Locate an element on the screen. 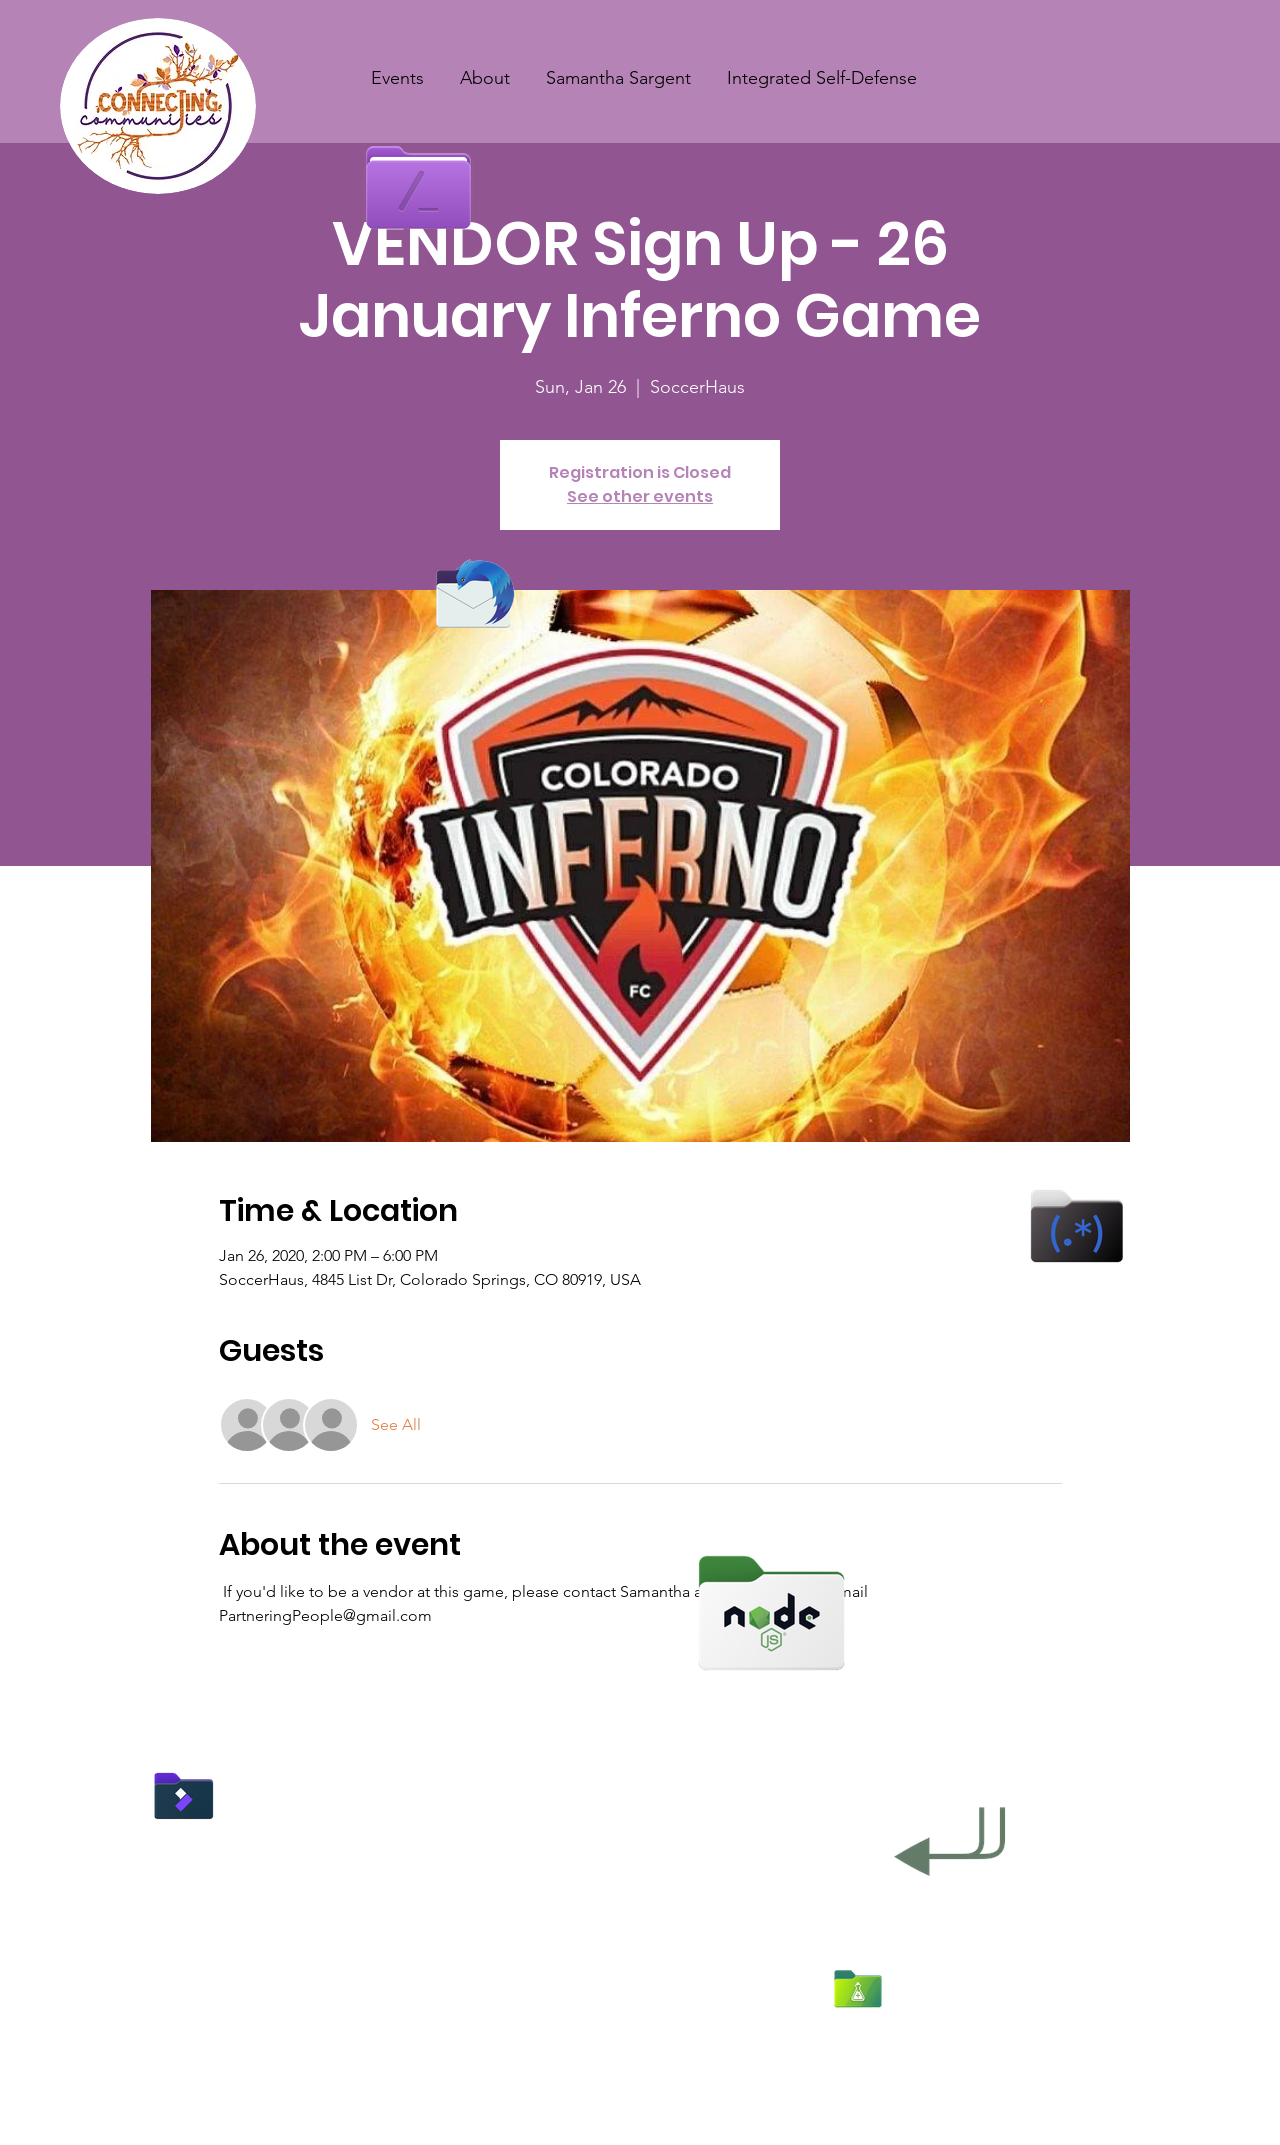  open thunderbird email folder is located at coordinates (473, 601).